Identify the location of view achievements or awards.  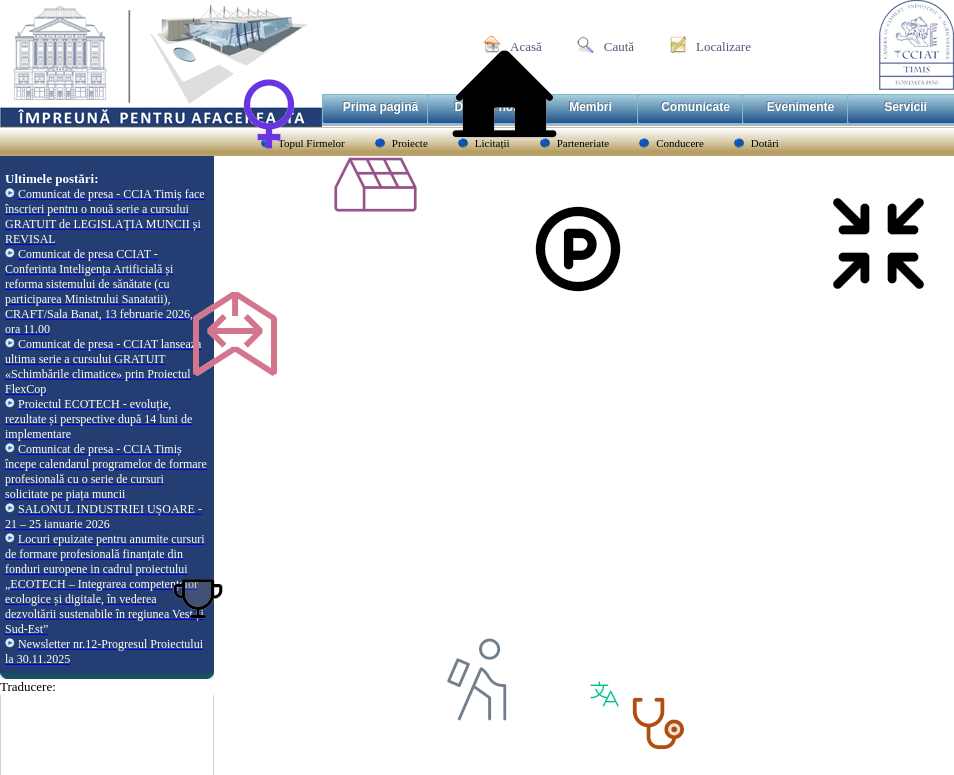
(198, 597).